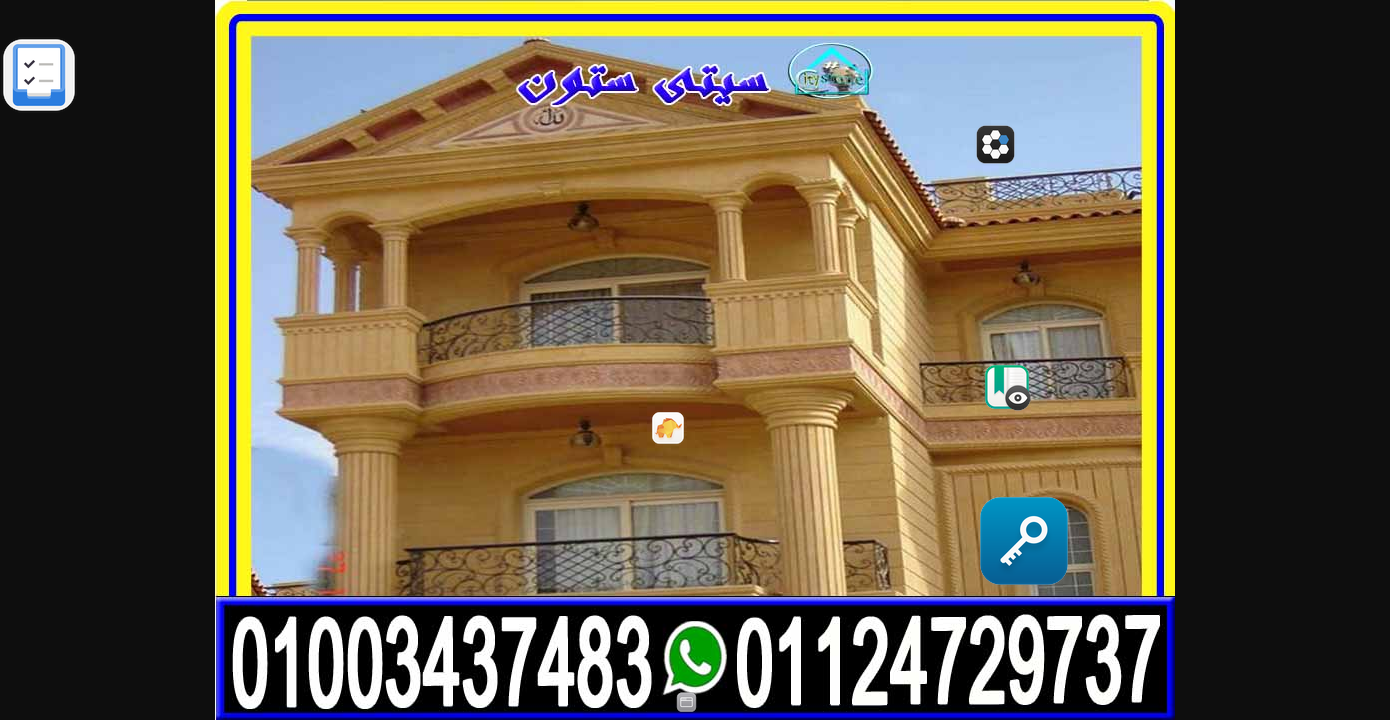 The height and width of the screenshot is (720, 1390). I want to click on open TablePlus database management app, so click(668, 428).